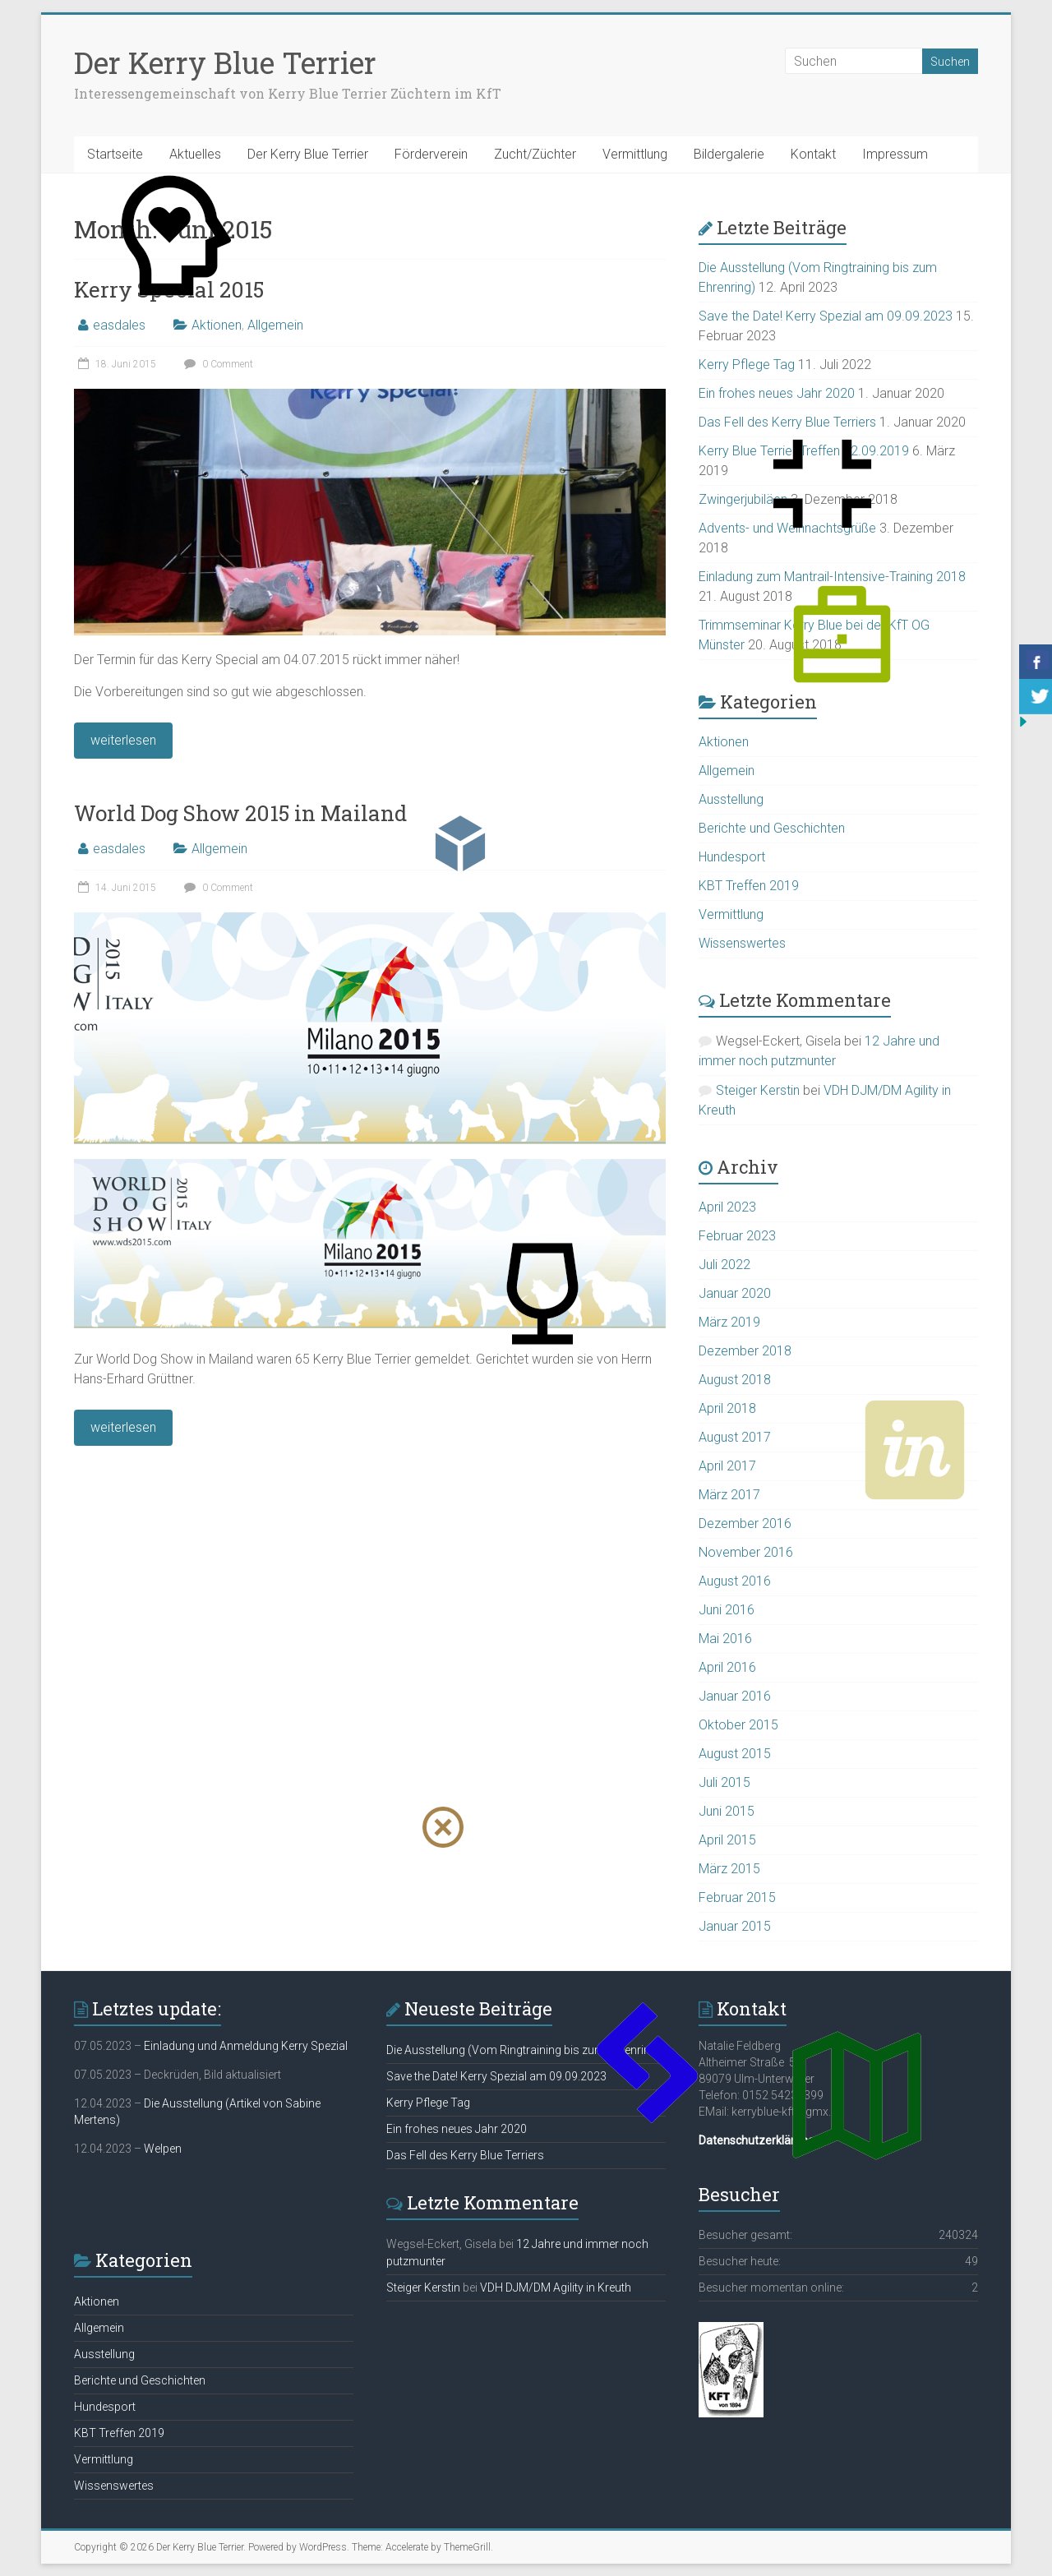 The height and width of the screenshot is (2576, 1052). Describe the element at coordinates (460, 844) in the screenshot. I see `access 3d modeling or rendering tools` at that location.